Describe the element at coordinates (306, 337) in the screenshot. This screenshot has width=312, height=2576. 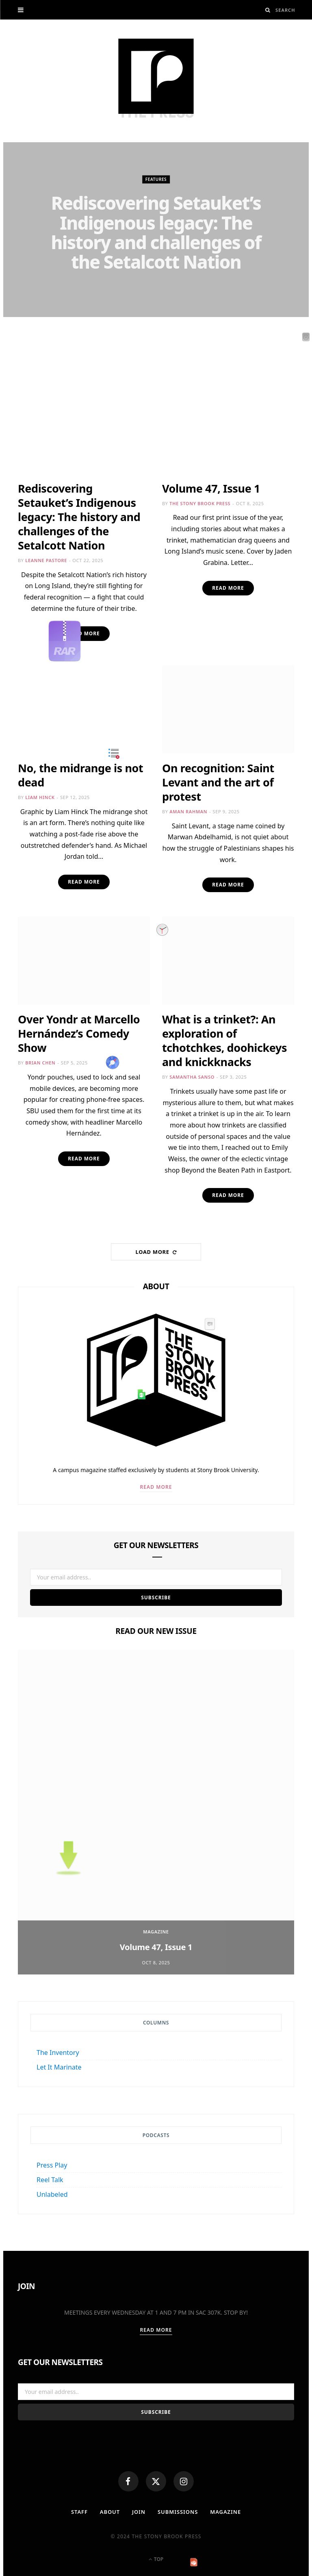
I see `access hard drive storage` at that location.